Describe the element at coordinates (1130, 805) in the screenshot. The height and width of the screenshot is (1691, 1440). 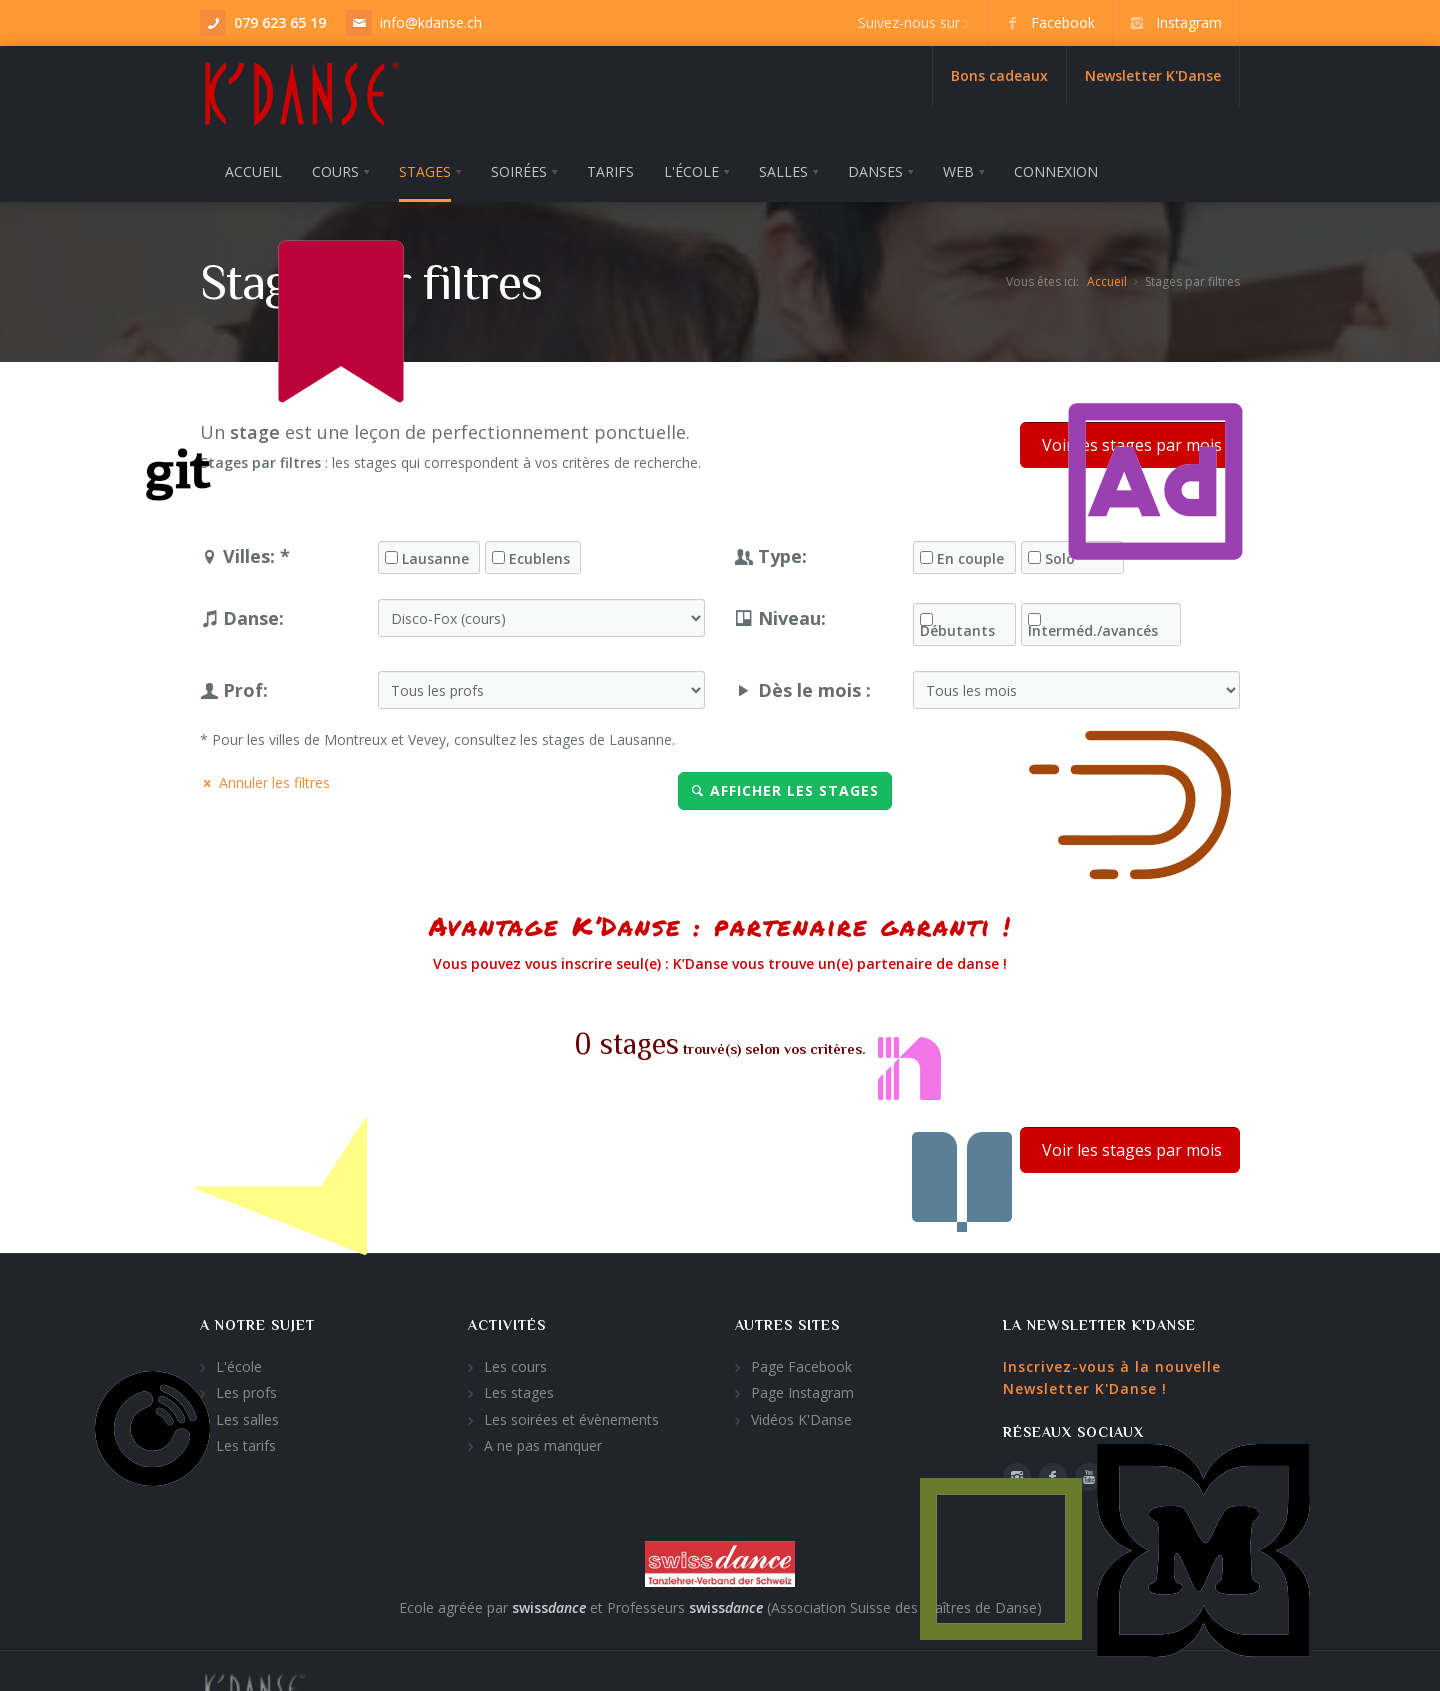
I see `apache druid logo` at that location.